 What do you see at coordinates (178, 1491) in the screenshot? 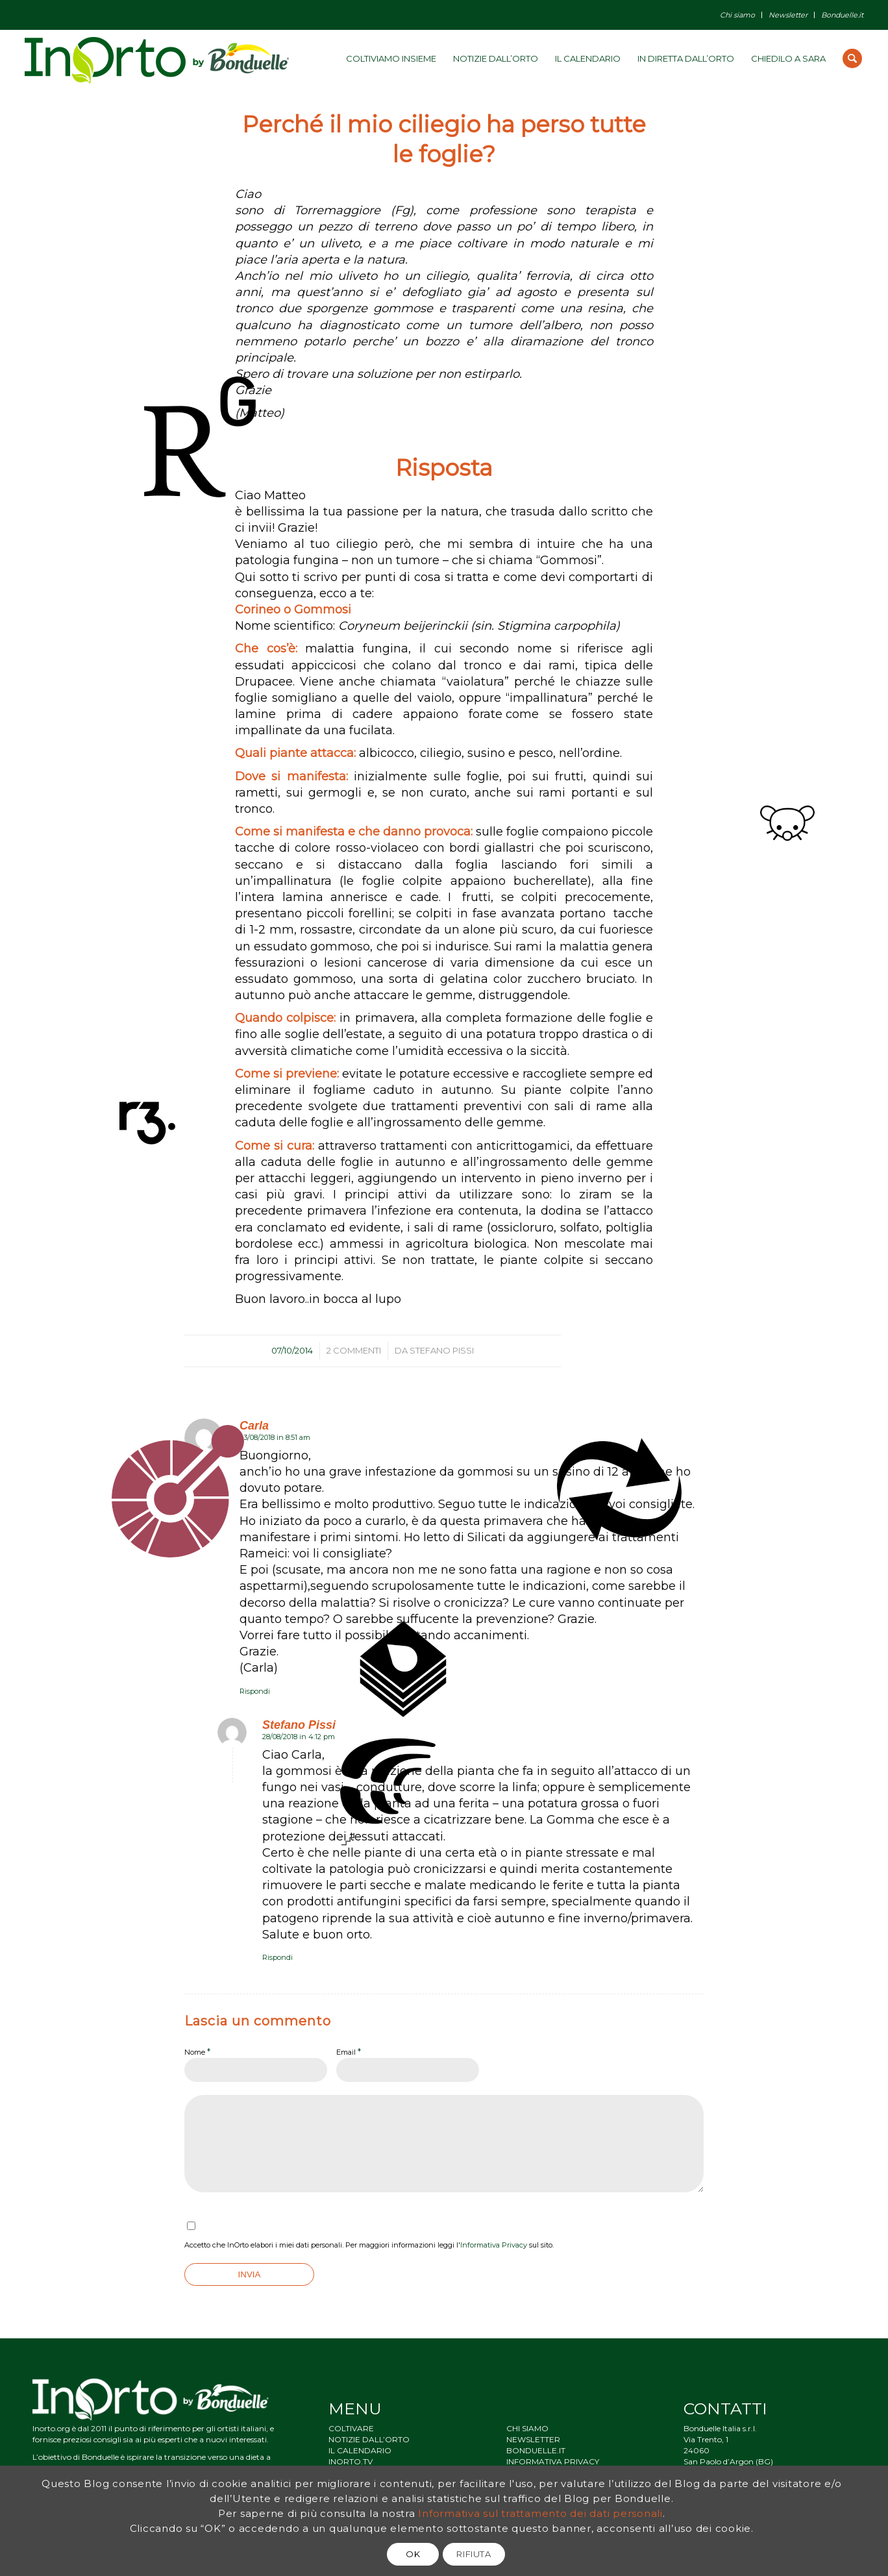
I see `openapi initiative logo` at bounding box center [178, 1491].